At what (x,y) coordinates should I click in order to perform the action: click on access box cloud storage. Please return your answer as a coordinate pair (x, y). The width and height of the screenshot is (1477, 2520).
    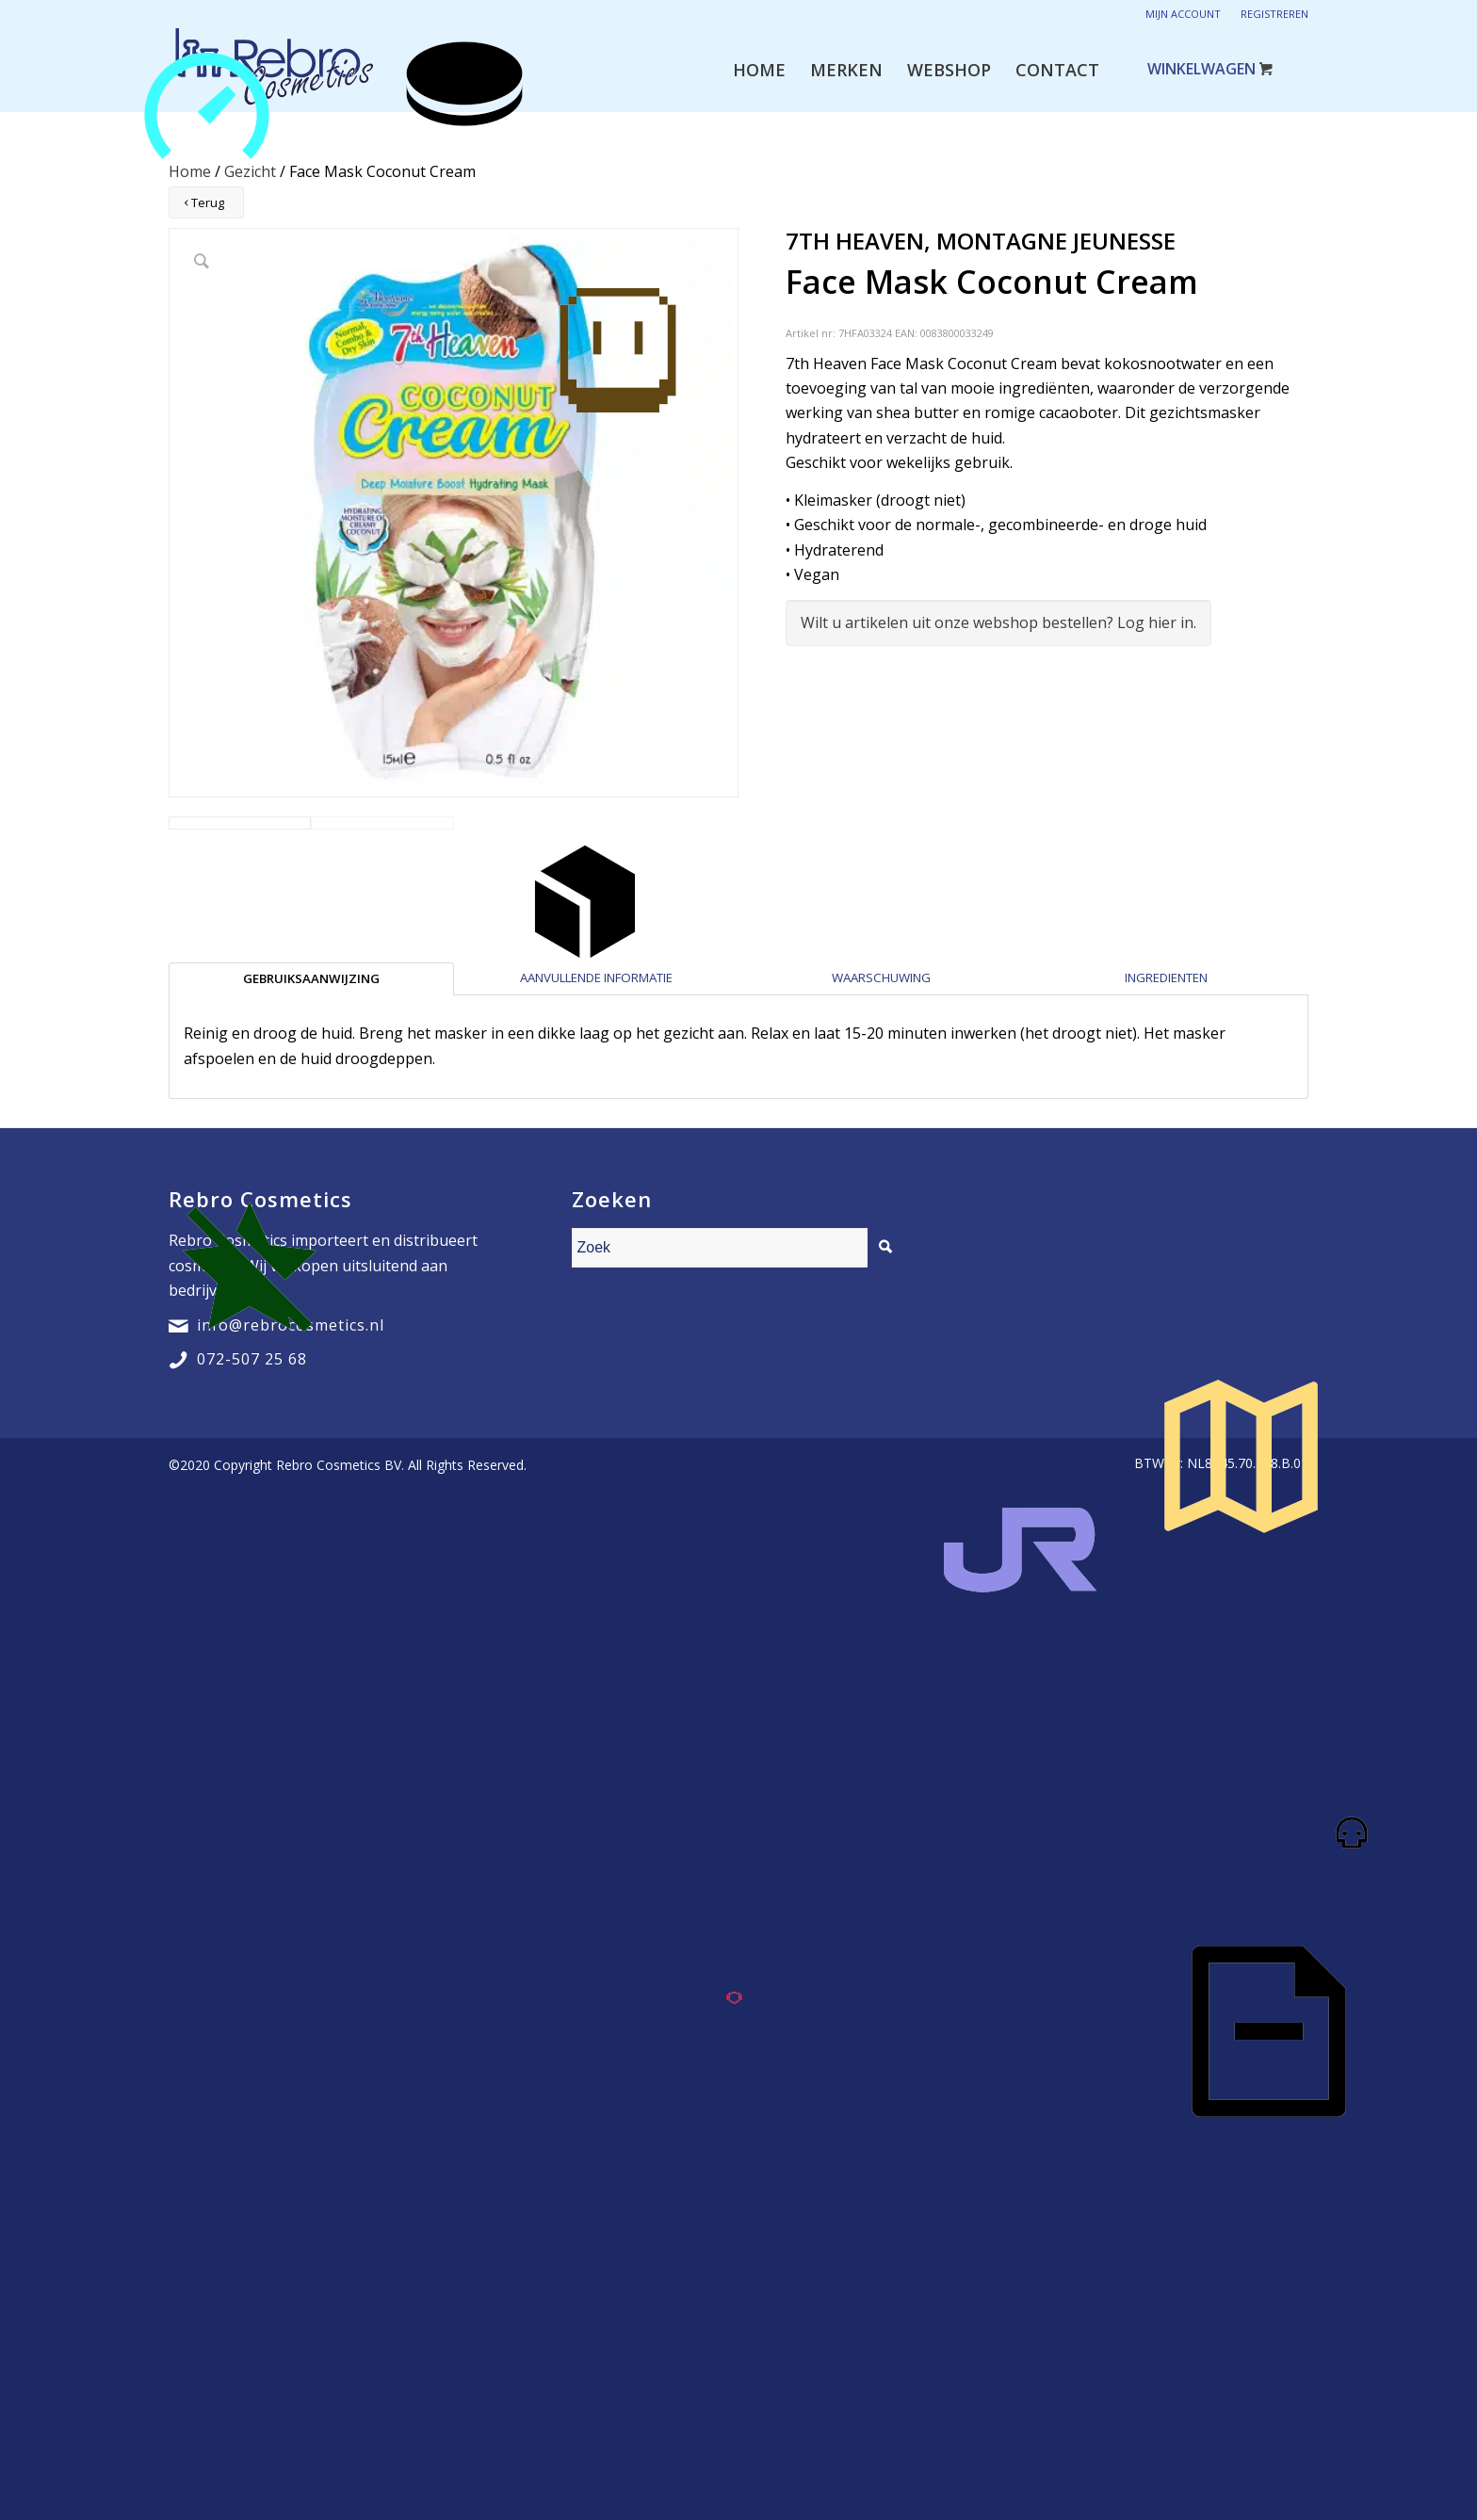
    Looking at the image, I should click on (585, 903).